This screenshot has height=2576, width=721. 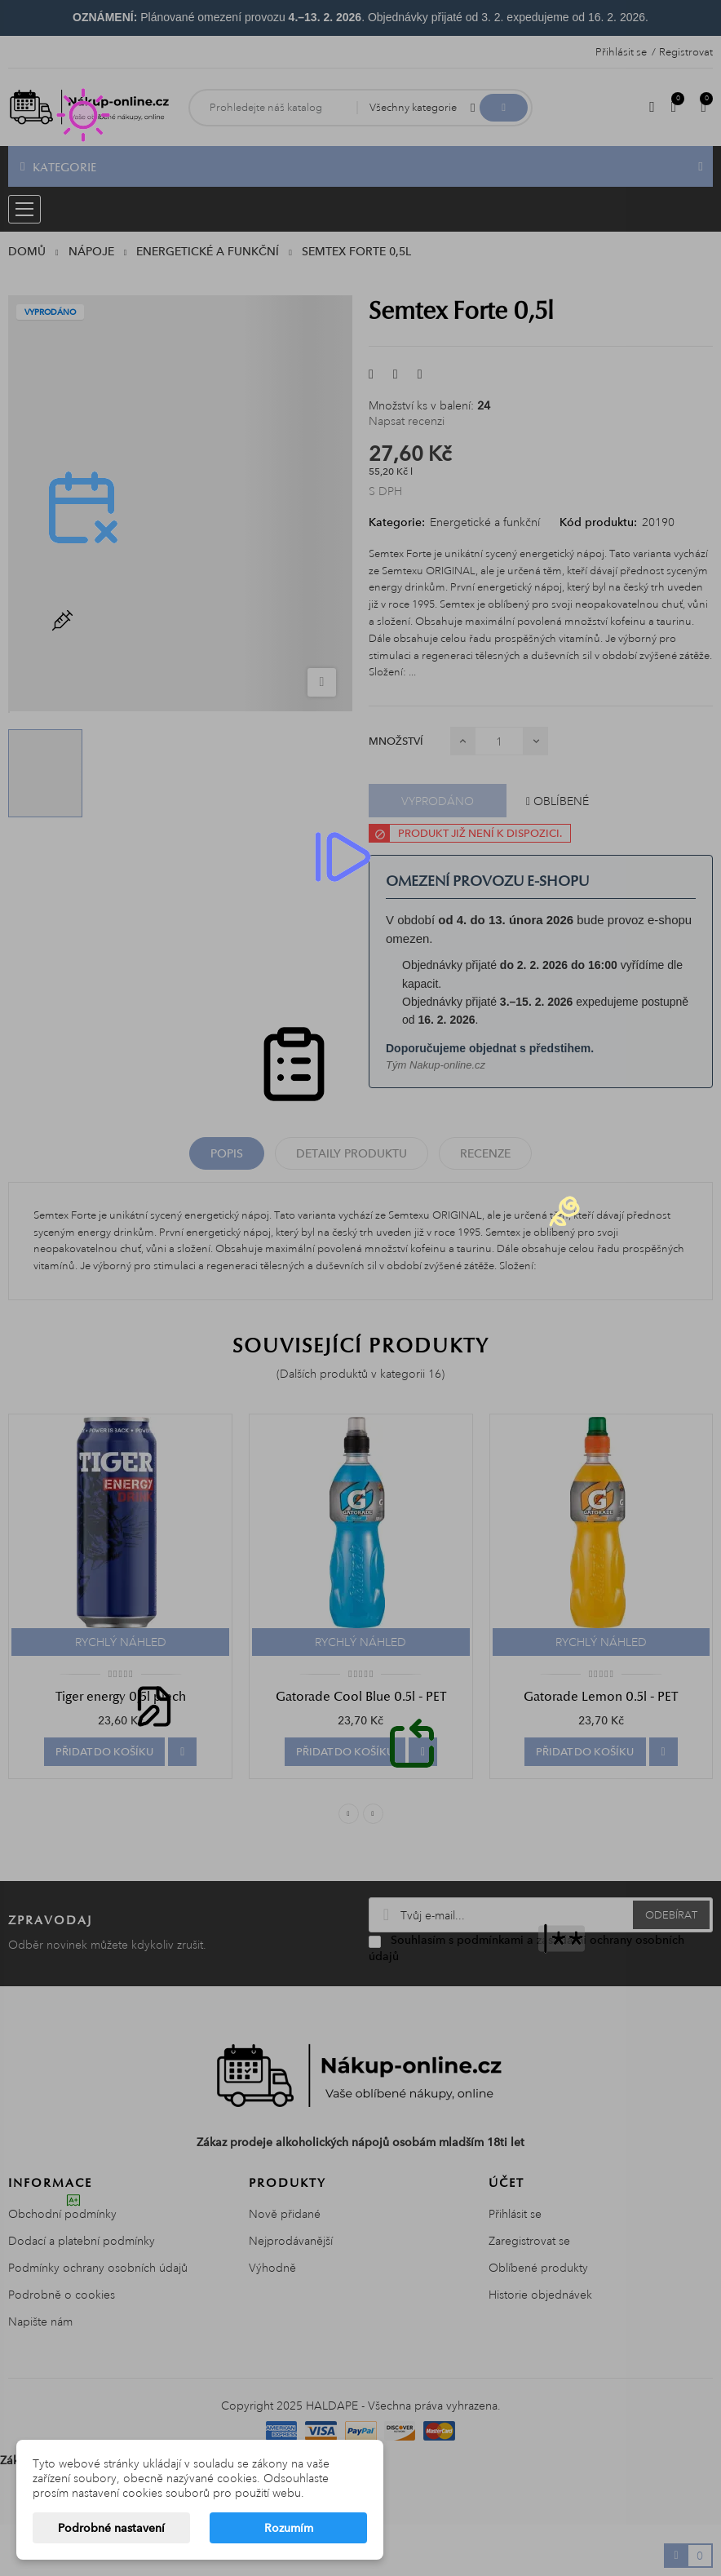 I want to click on access medical or health-related features, so click(x=62, y=620).